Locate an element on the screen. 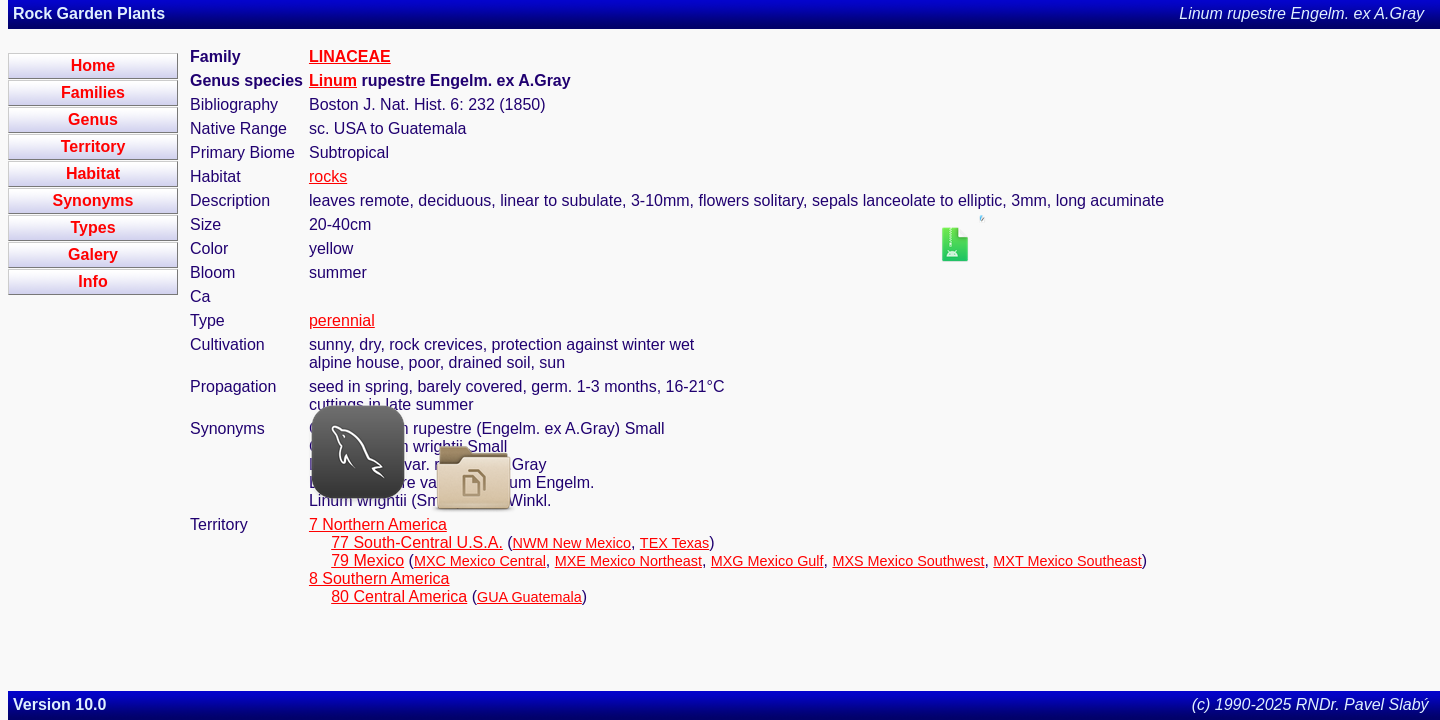  a scribus document file is located at coordinates (978, 219).